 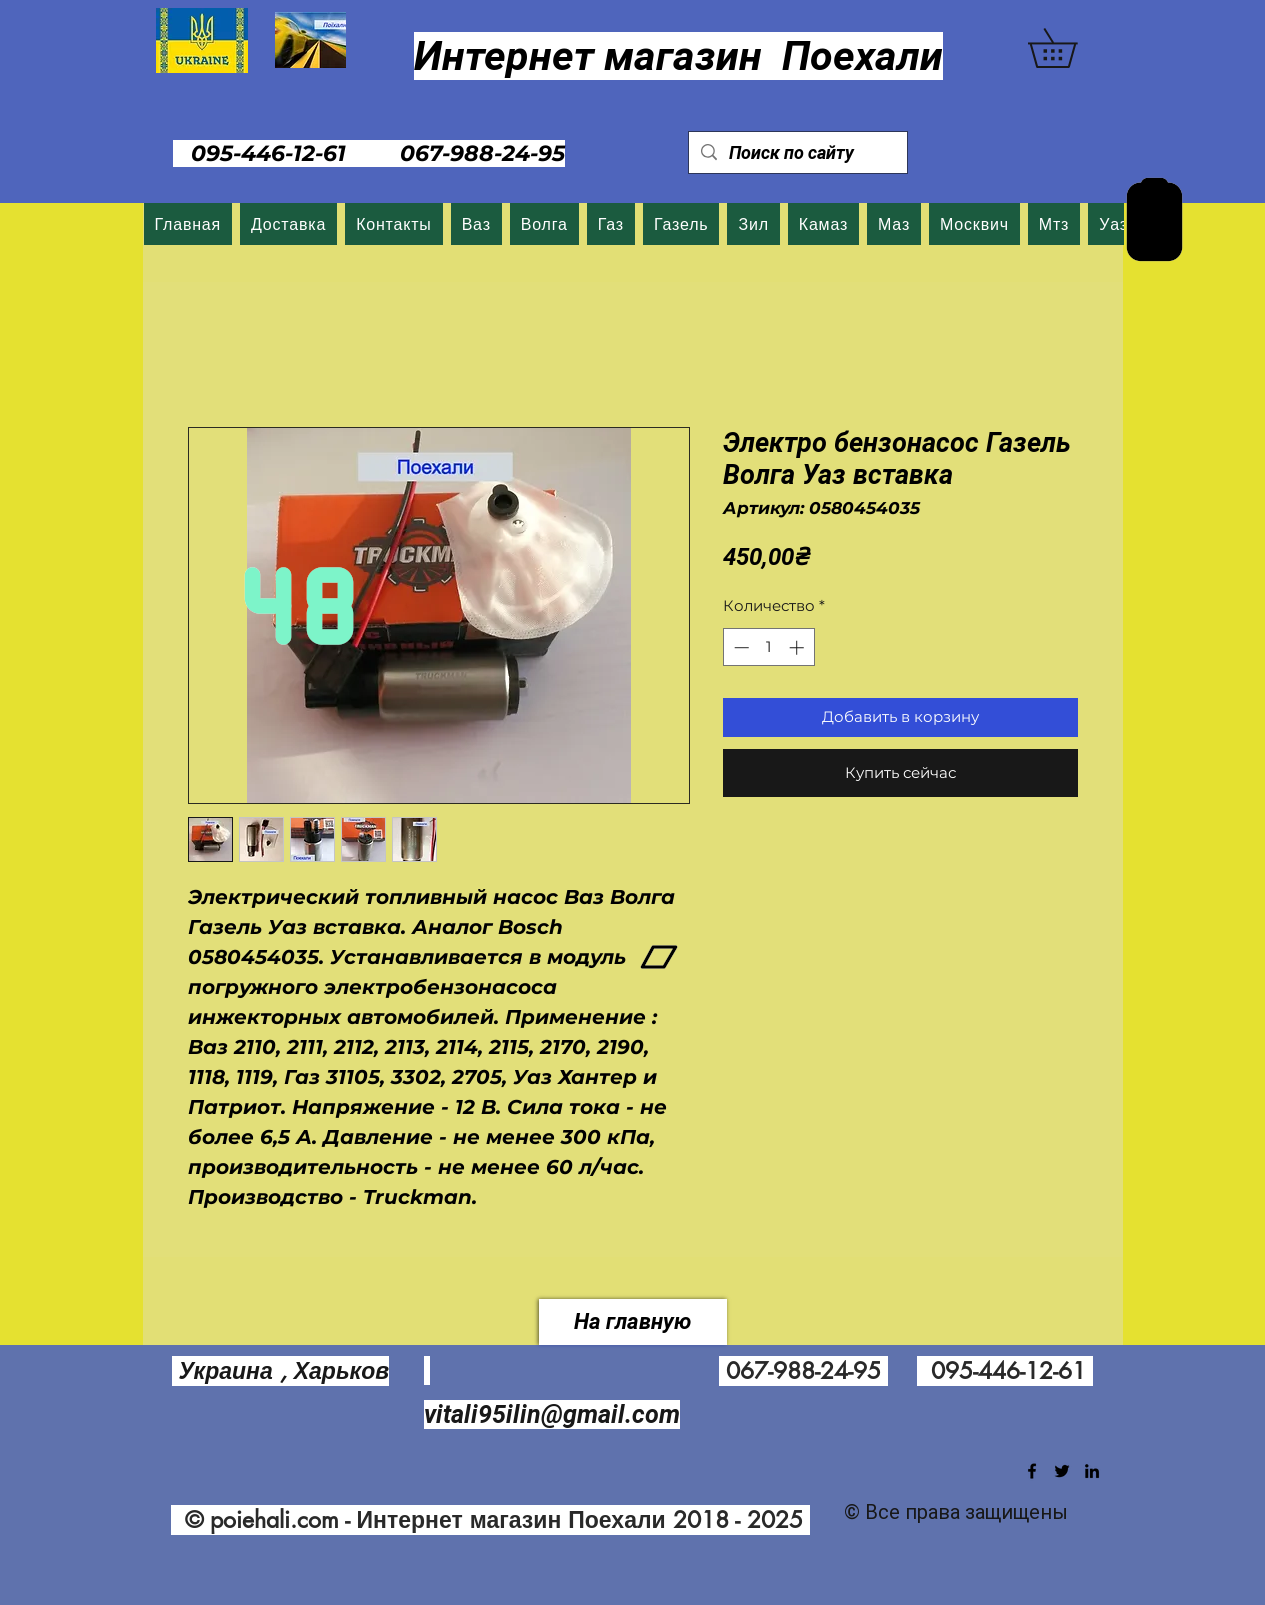 I want to click on indicates item number 48 in a list or sequence, so click(x=299, y=606).